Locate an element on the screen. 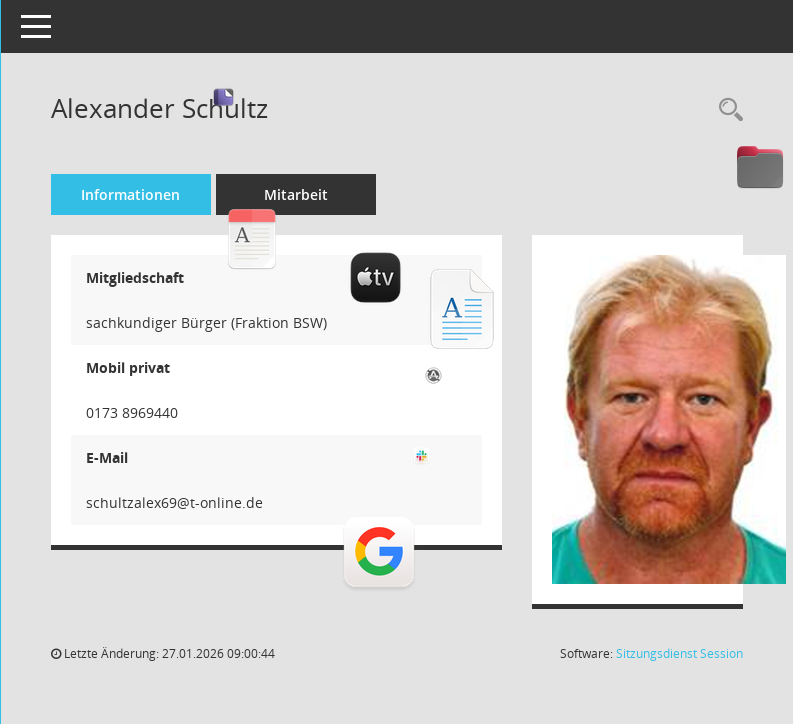  change desktop wallpaper settings is located at coordinates (223, 96).